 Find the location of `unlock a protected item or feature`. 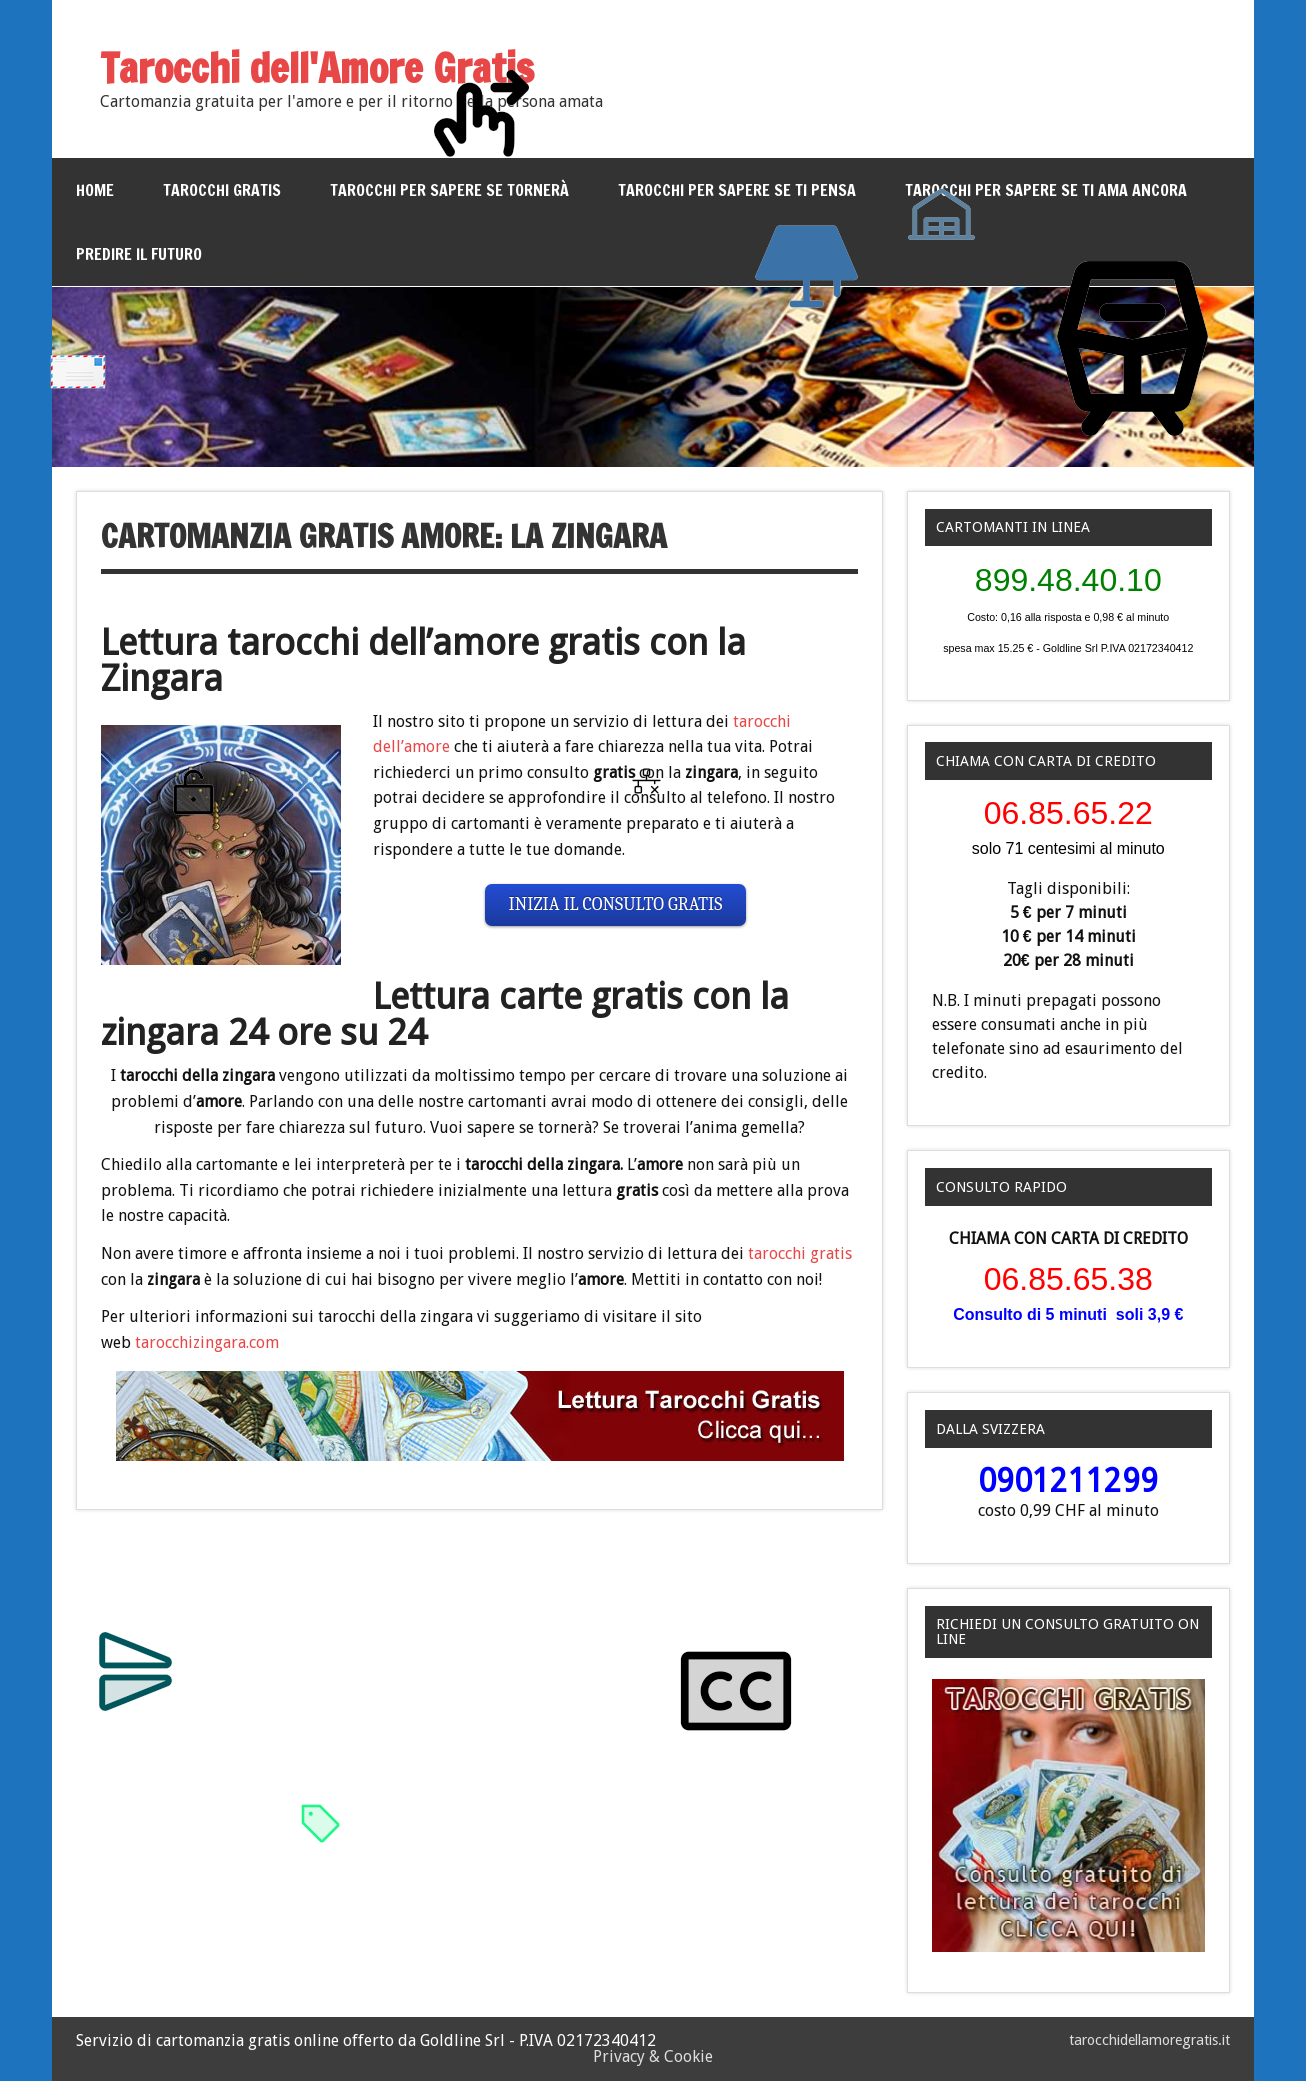

unlock a protected item or feature is located at coordinates (193, 794).